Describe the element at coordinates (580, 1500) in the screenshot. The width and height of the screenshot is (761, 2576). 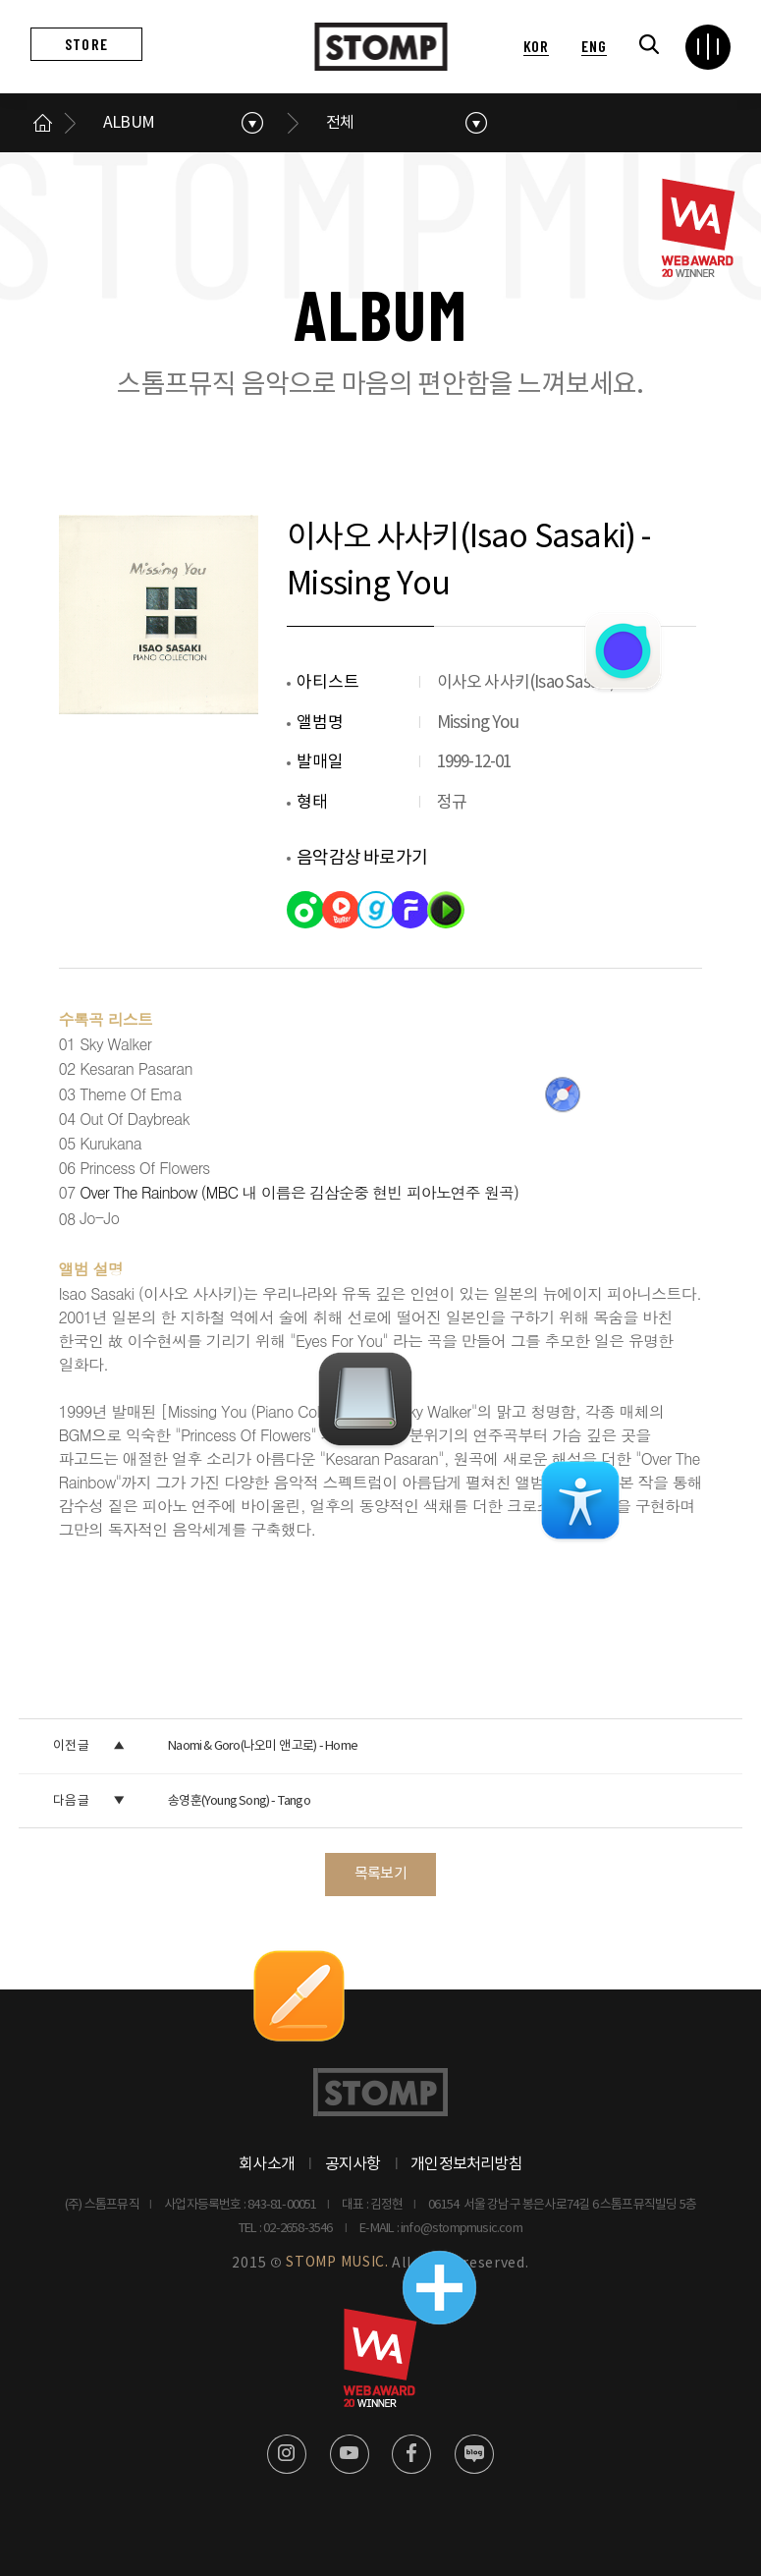
I see `open accessibility settings` at that location.